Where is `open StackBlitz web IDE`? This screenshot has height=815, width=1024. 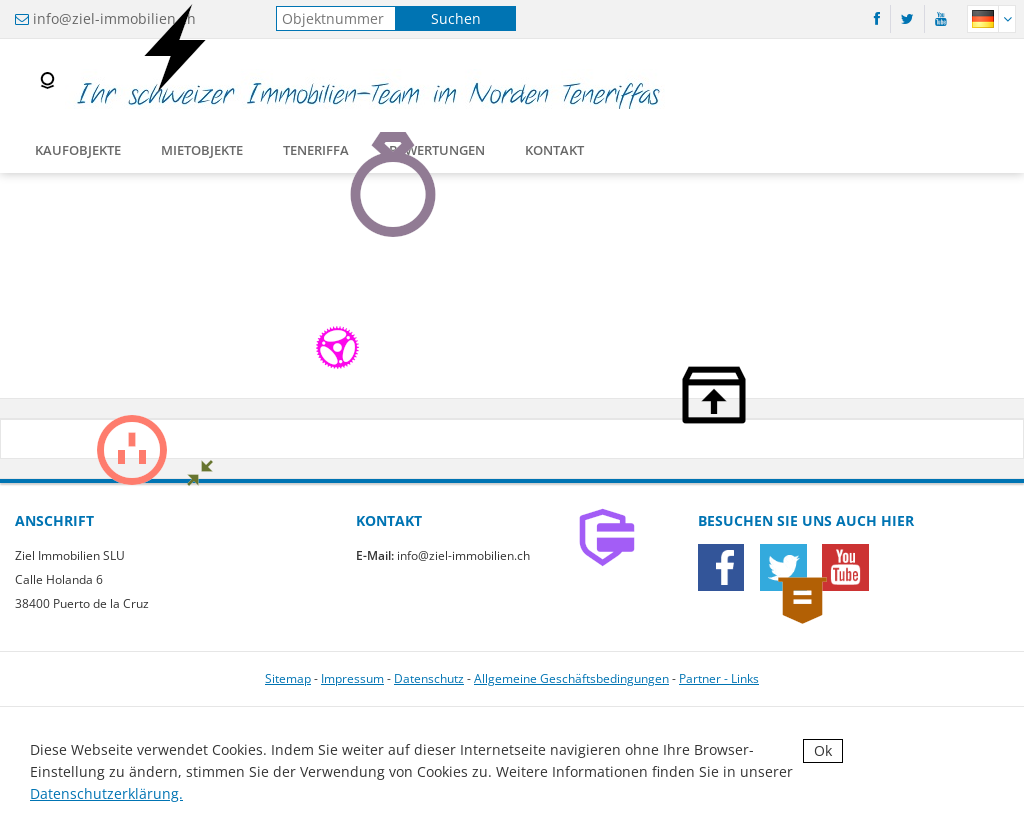
open StackBlitz web IDE is located at coordinates (175, 48).